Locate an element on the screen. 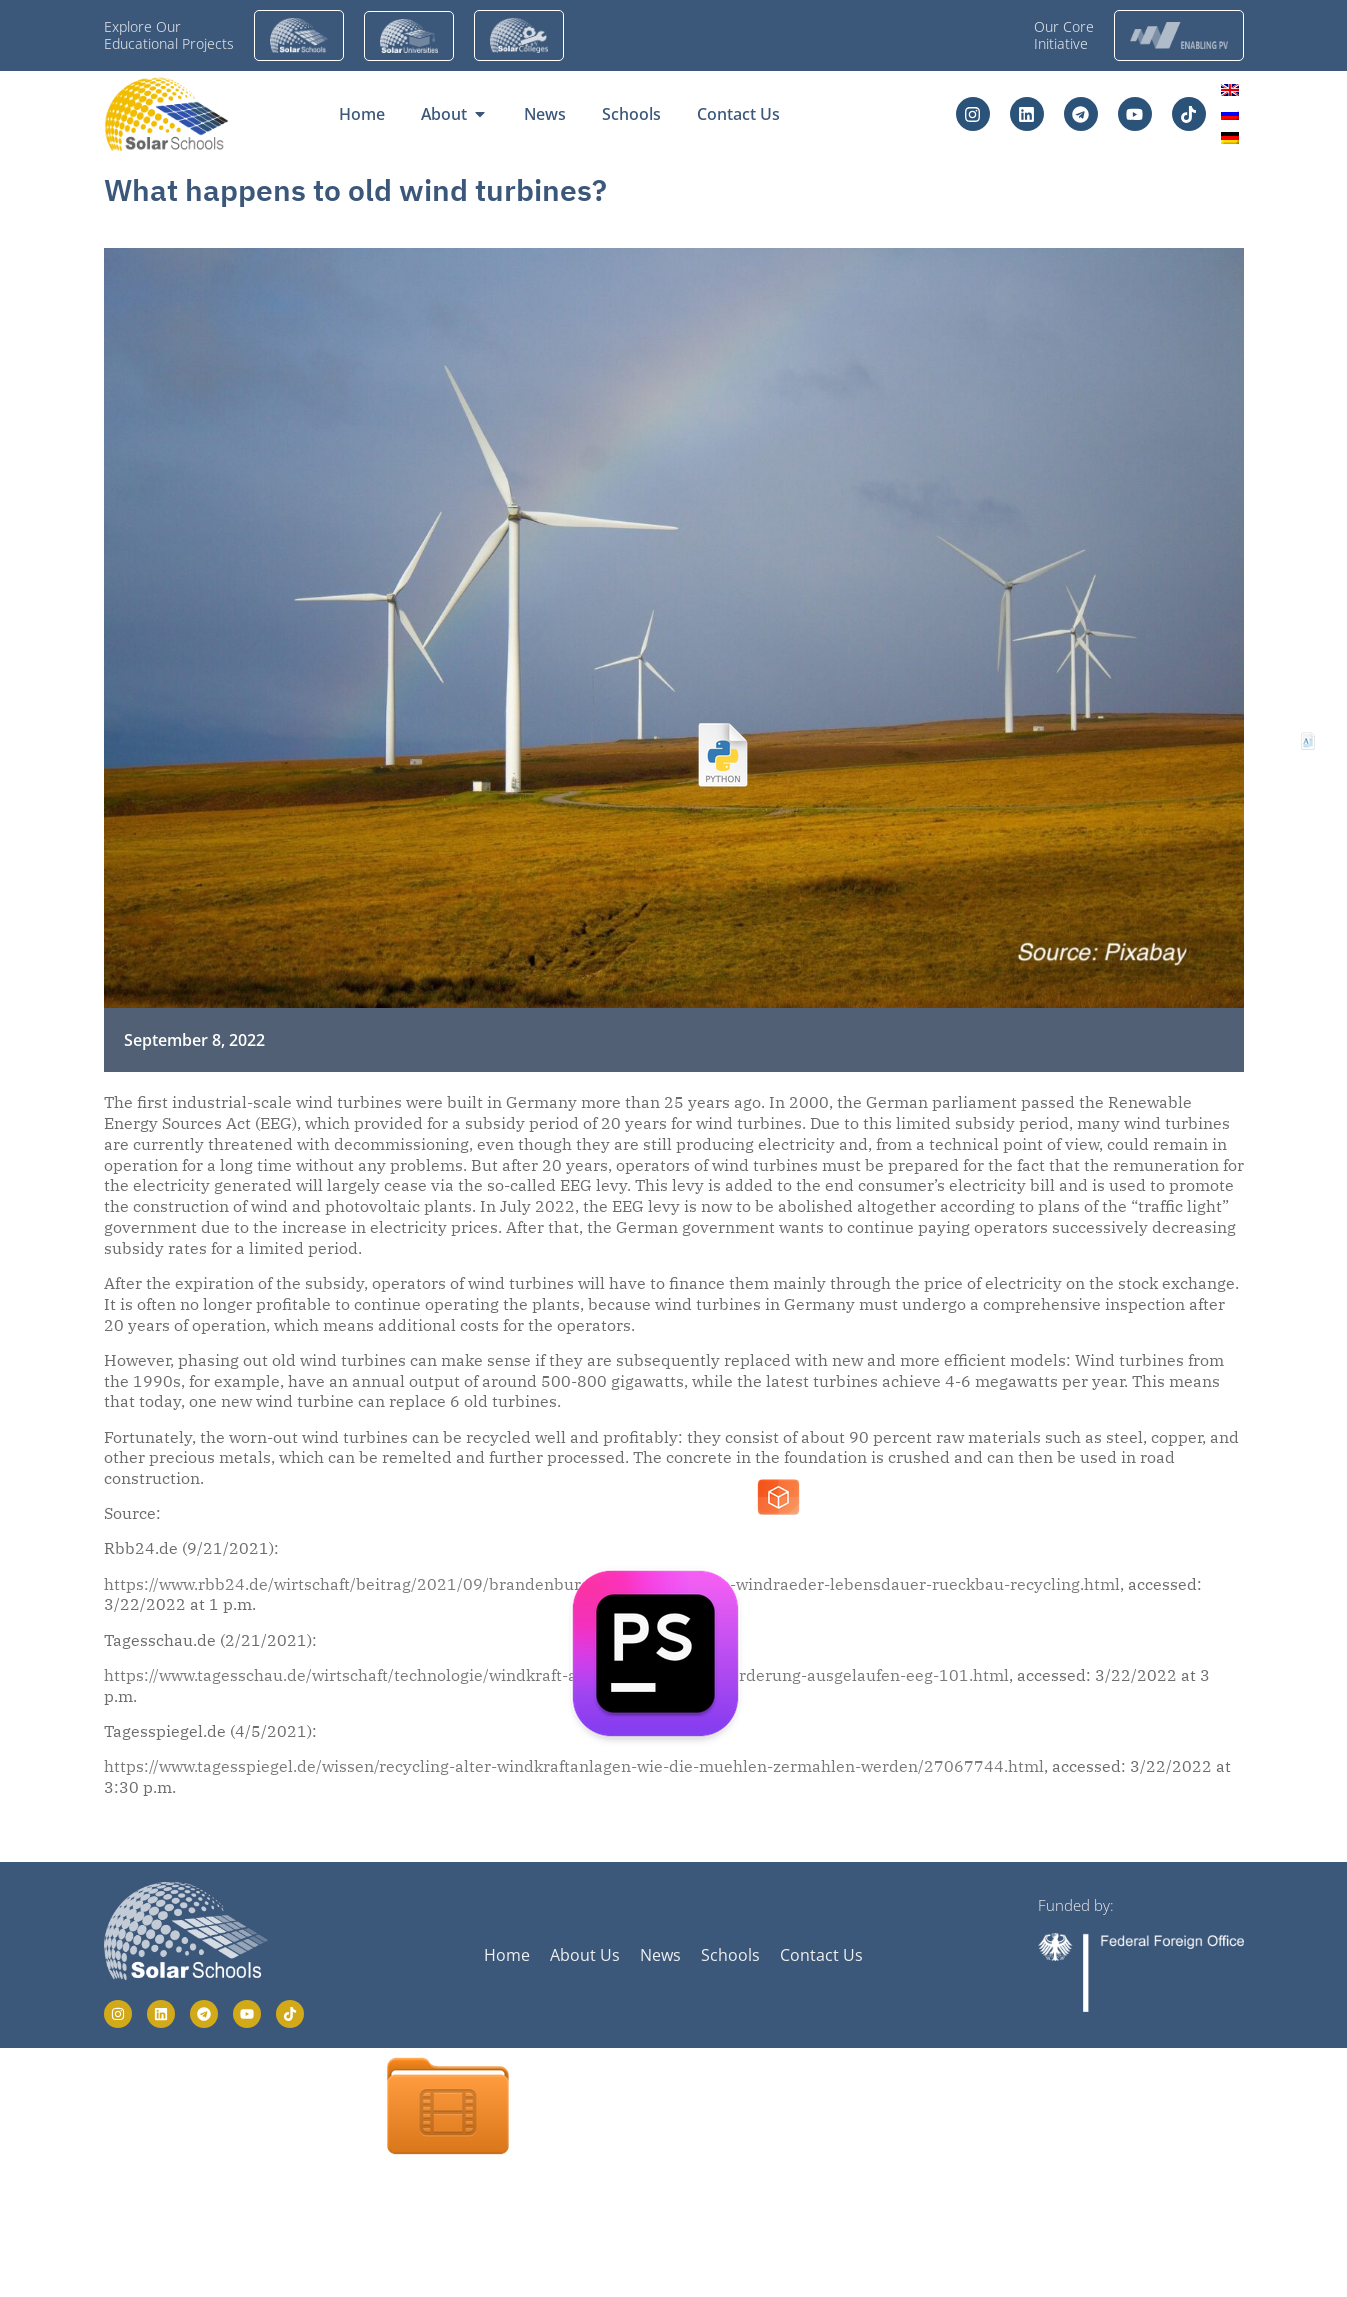  open your videos folder is located at coordinates (448, 2106).